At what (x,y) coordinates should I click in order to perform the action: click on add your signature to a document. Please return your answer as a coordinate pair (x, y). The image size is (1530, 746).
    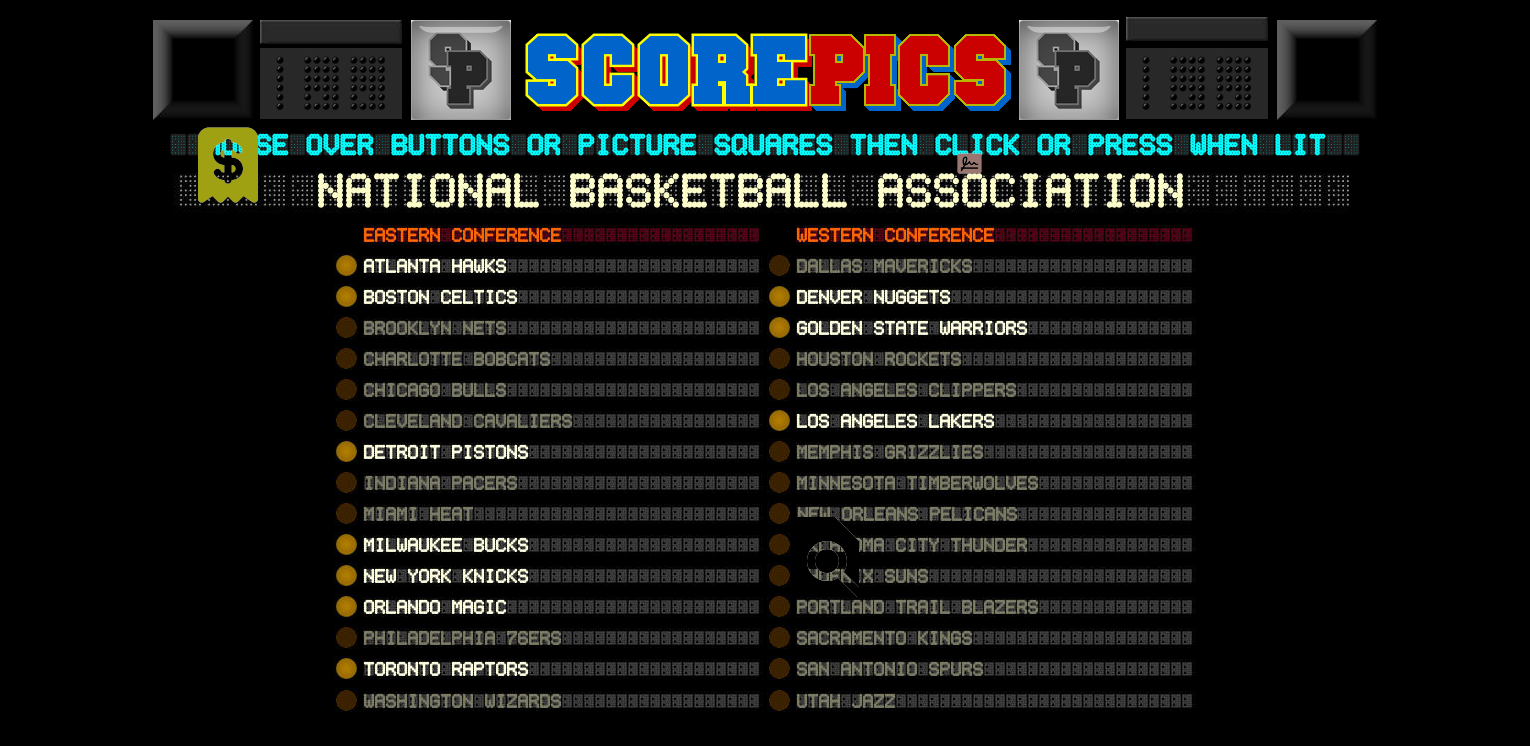
    Looking at the image, I should click on (969, 163).